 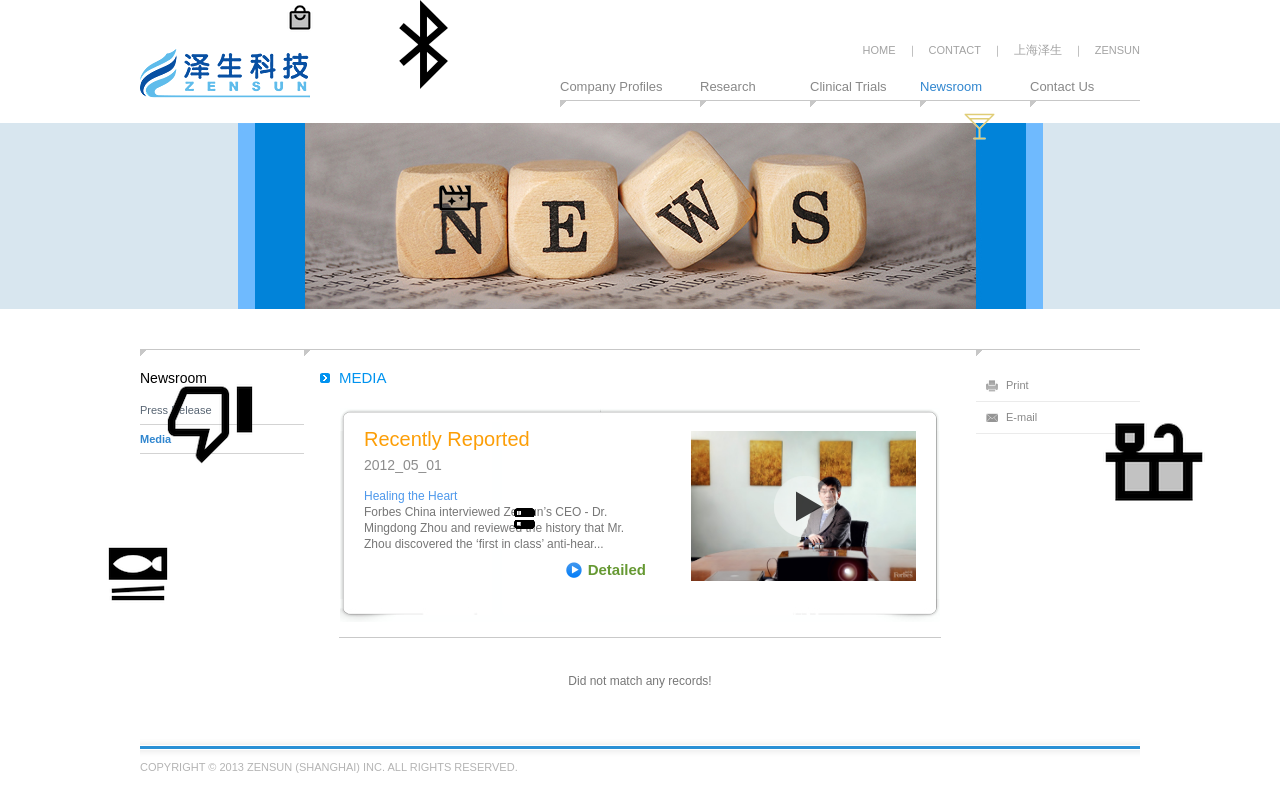 I want to click on access server or DNS settings, so click(x=524, y=518).